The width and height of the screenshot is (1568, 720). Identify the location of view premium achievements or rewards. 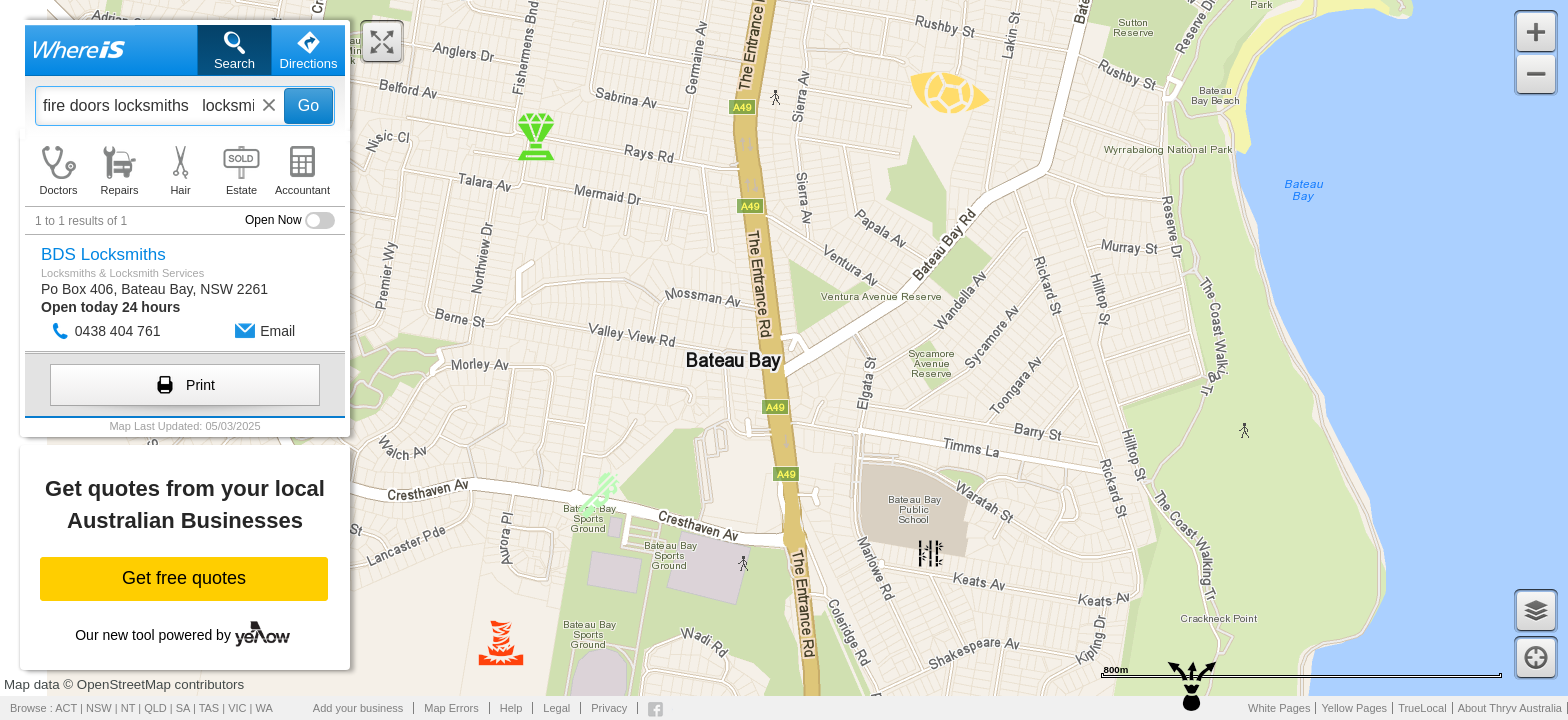
(536, 136).